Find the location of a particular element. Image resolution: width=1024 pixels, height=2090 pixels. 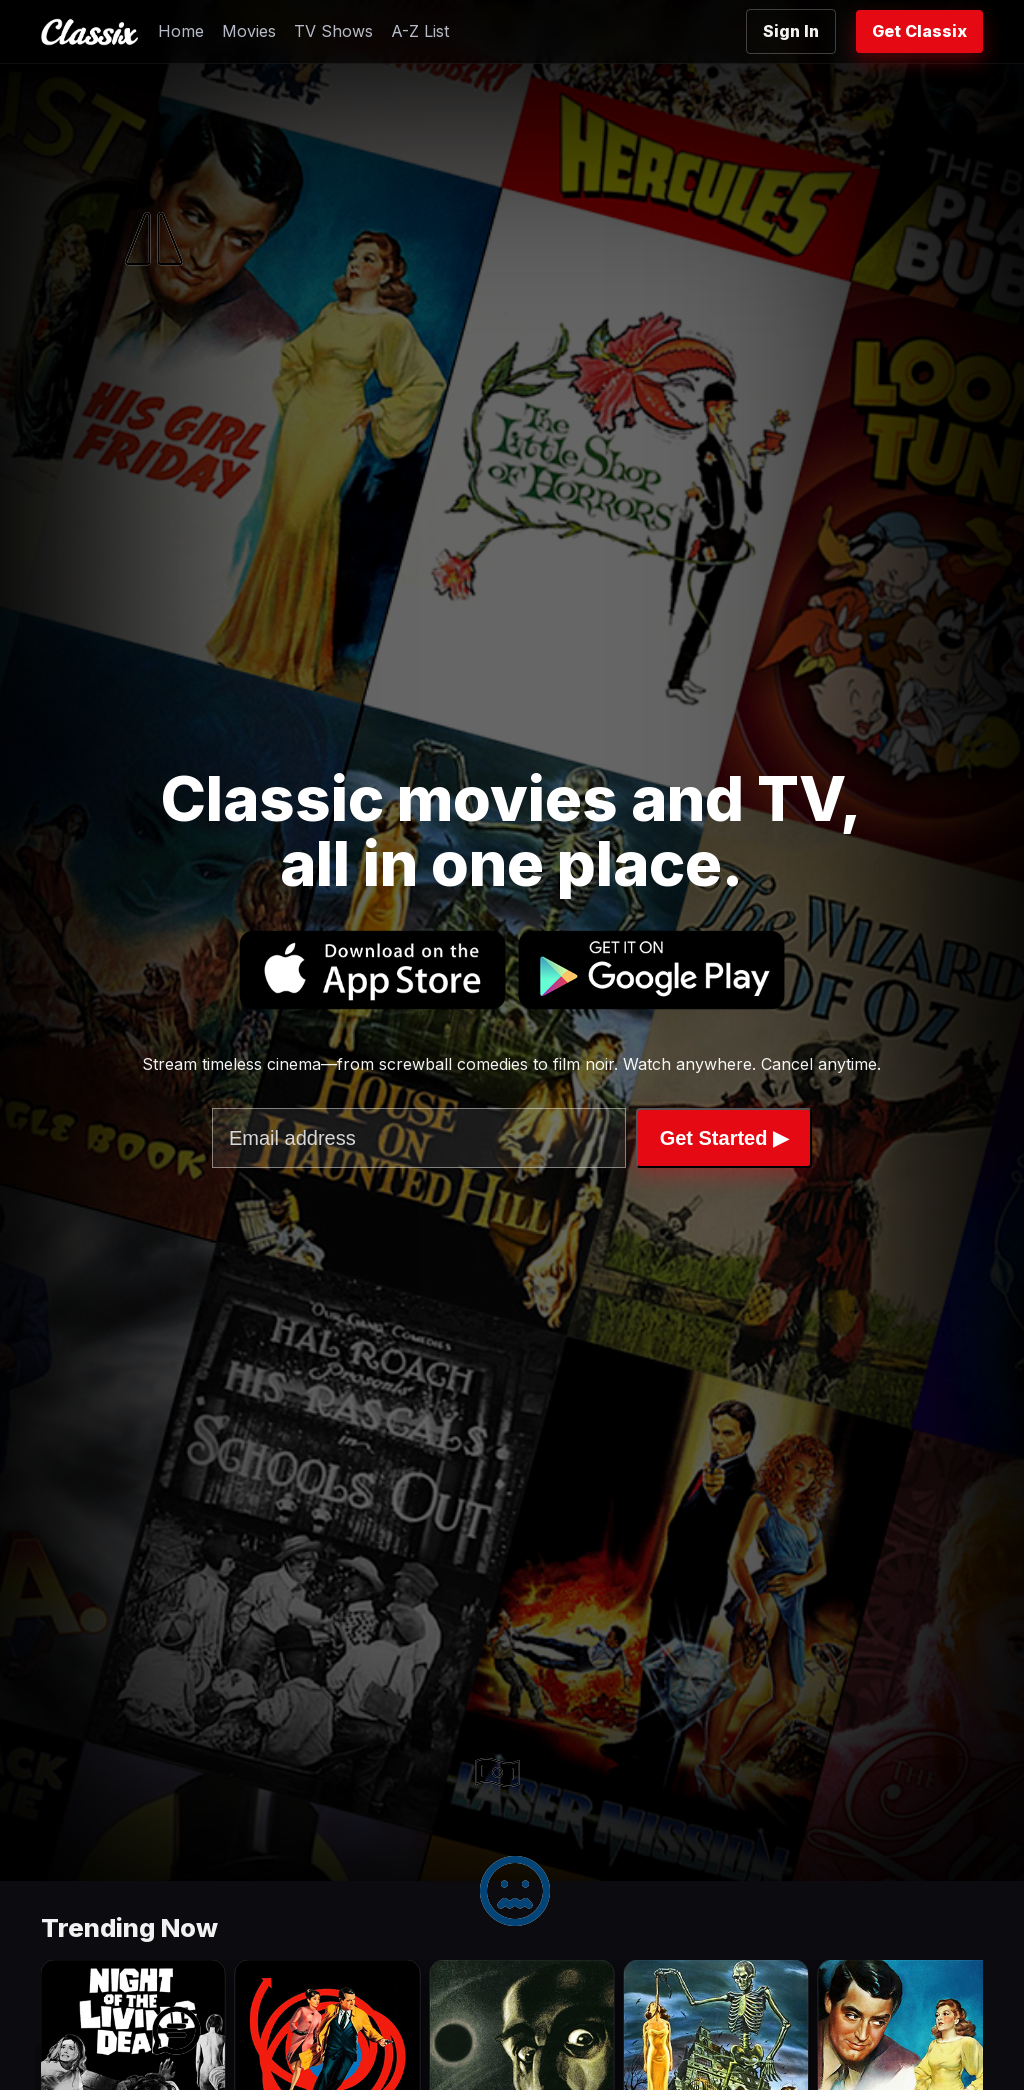

flip image horizontally is located at coordinates (154, 241).